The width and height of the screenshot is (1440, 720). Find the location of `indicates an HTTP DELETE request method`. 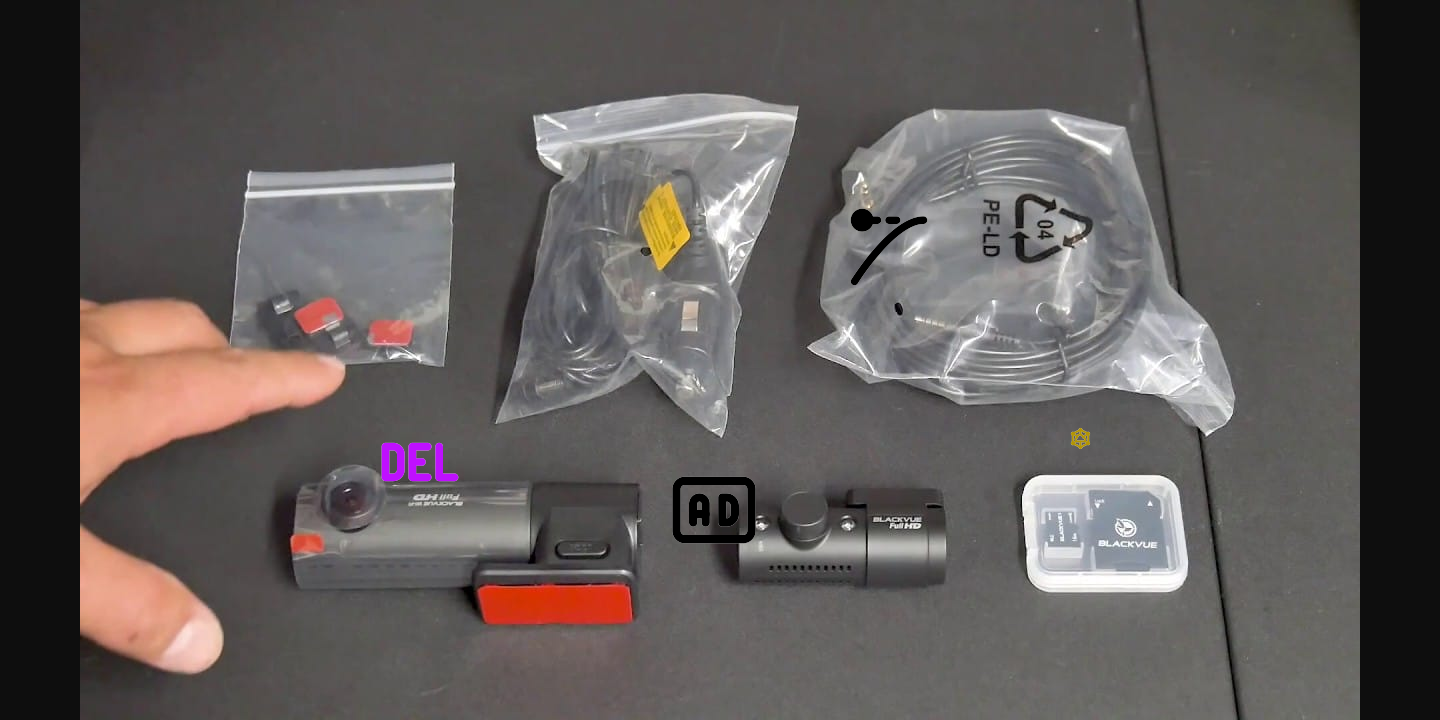

indicates an HTTP DELETE request method is located at coordinates (420, 462).